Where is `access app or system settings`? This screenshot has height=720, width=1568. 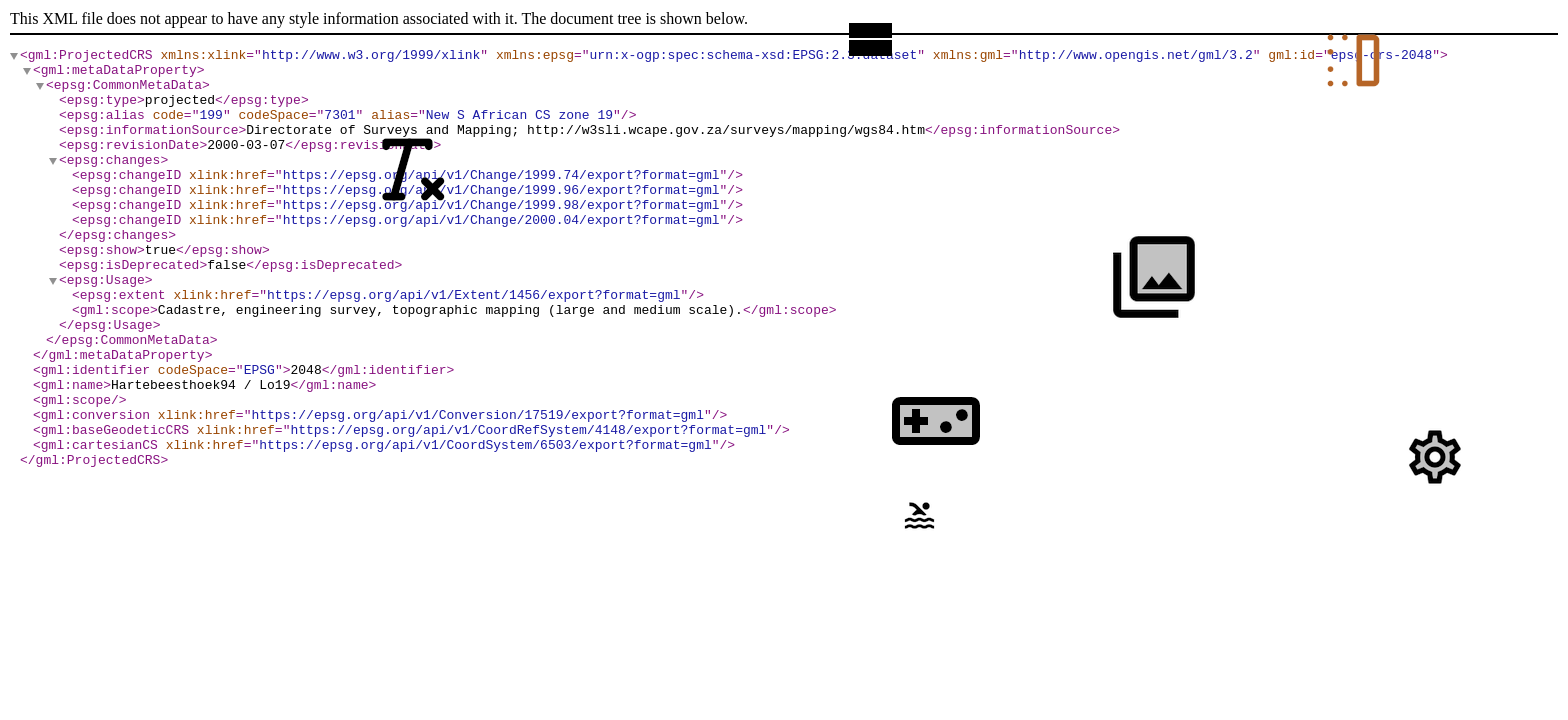
access app or system settings is located at coordinates (1435, 457).